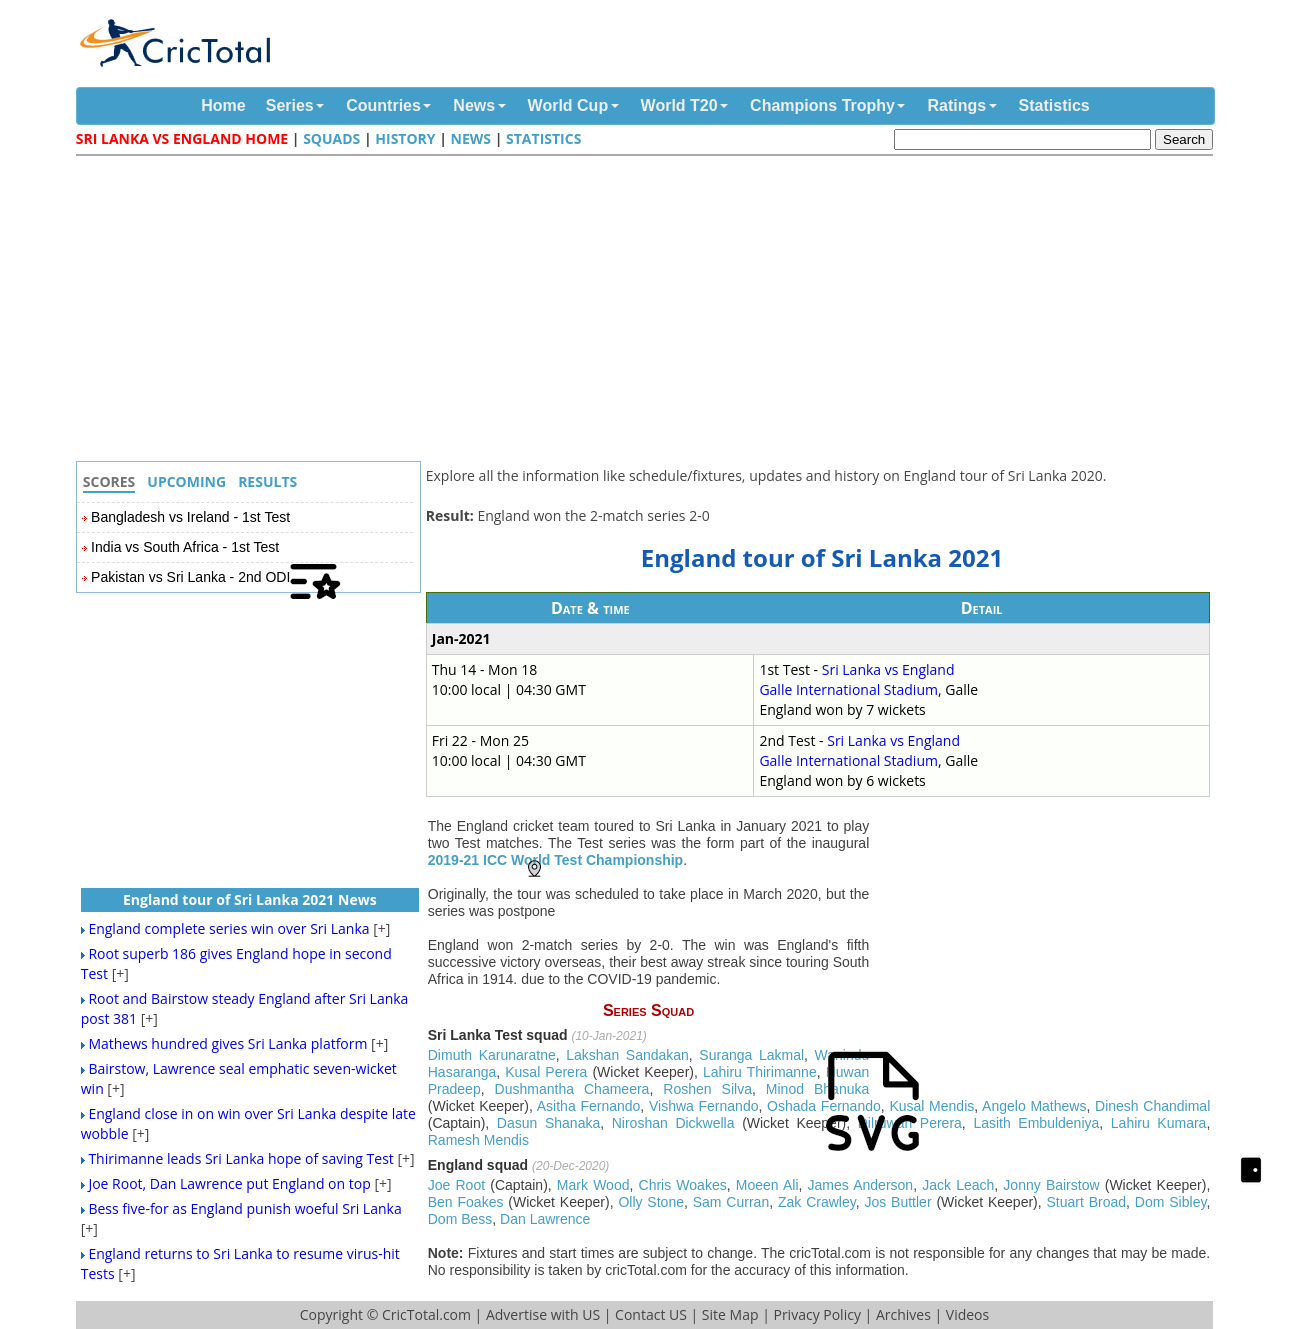 The image size is (1289, 1329). What do you see at coordinates (534, 868) in the screenshot?
I see `view location on map` at bounding box center [534, 868].